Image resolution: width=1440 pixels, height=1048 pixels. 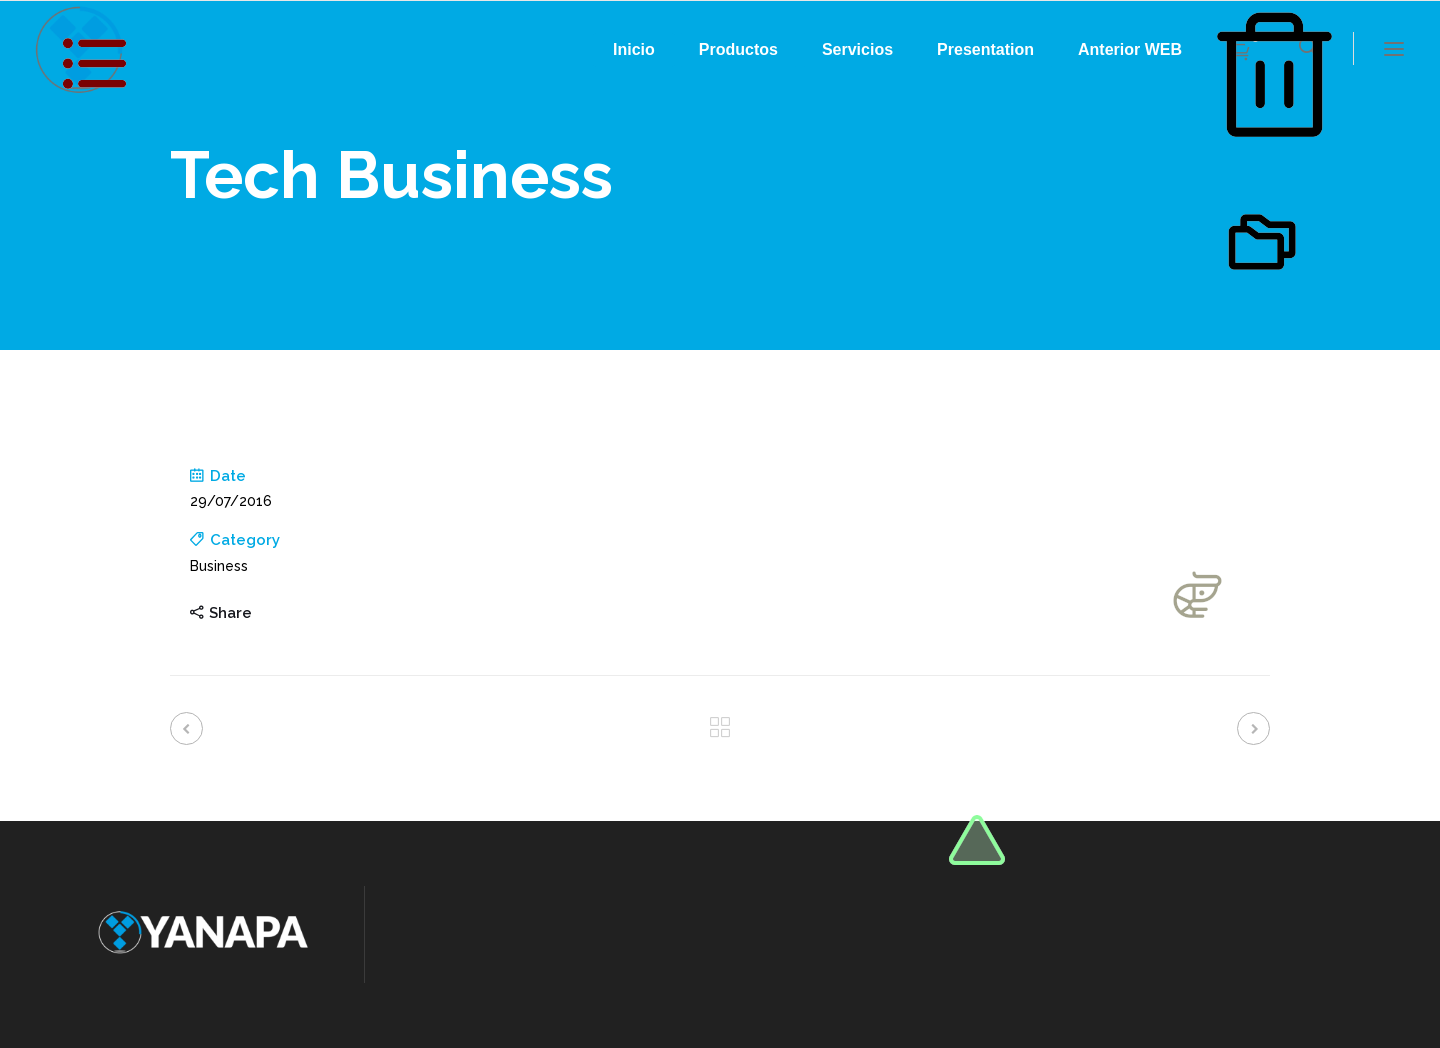 I want to click on view items in a bulleted list format, so click(x=94, y=63).